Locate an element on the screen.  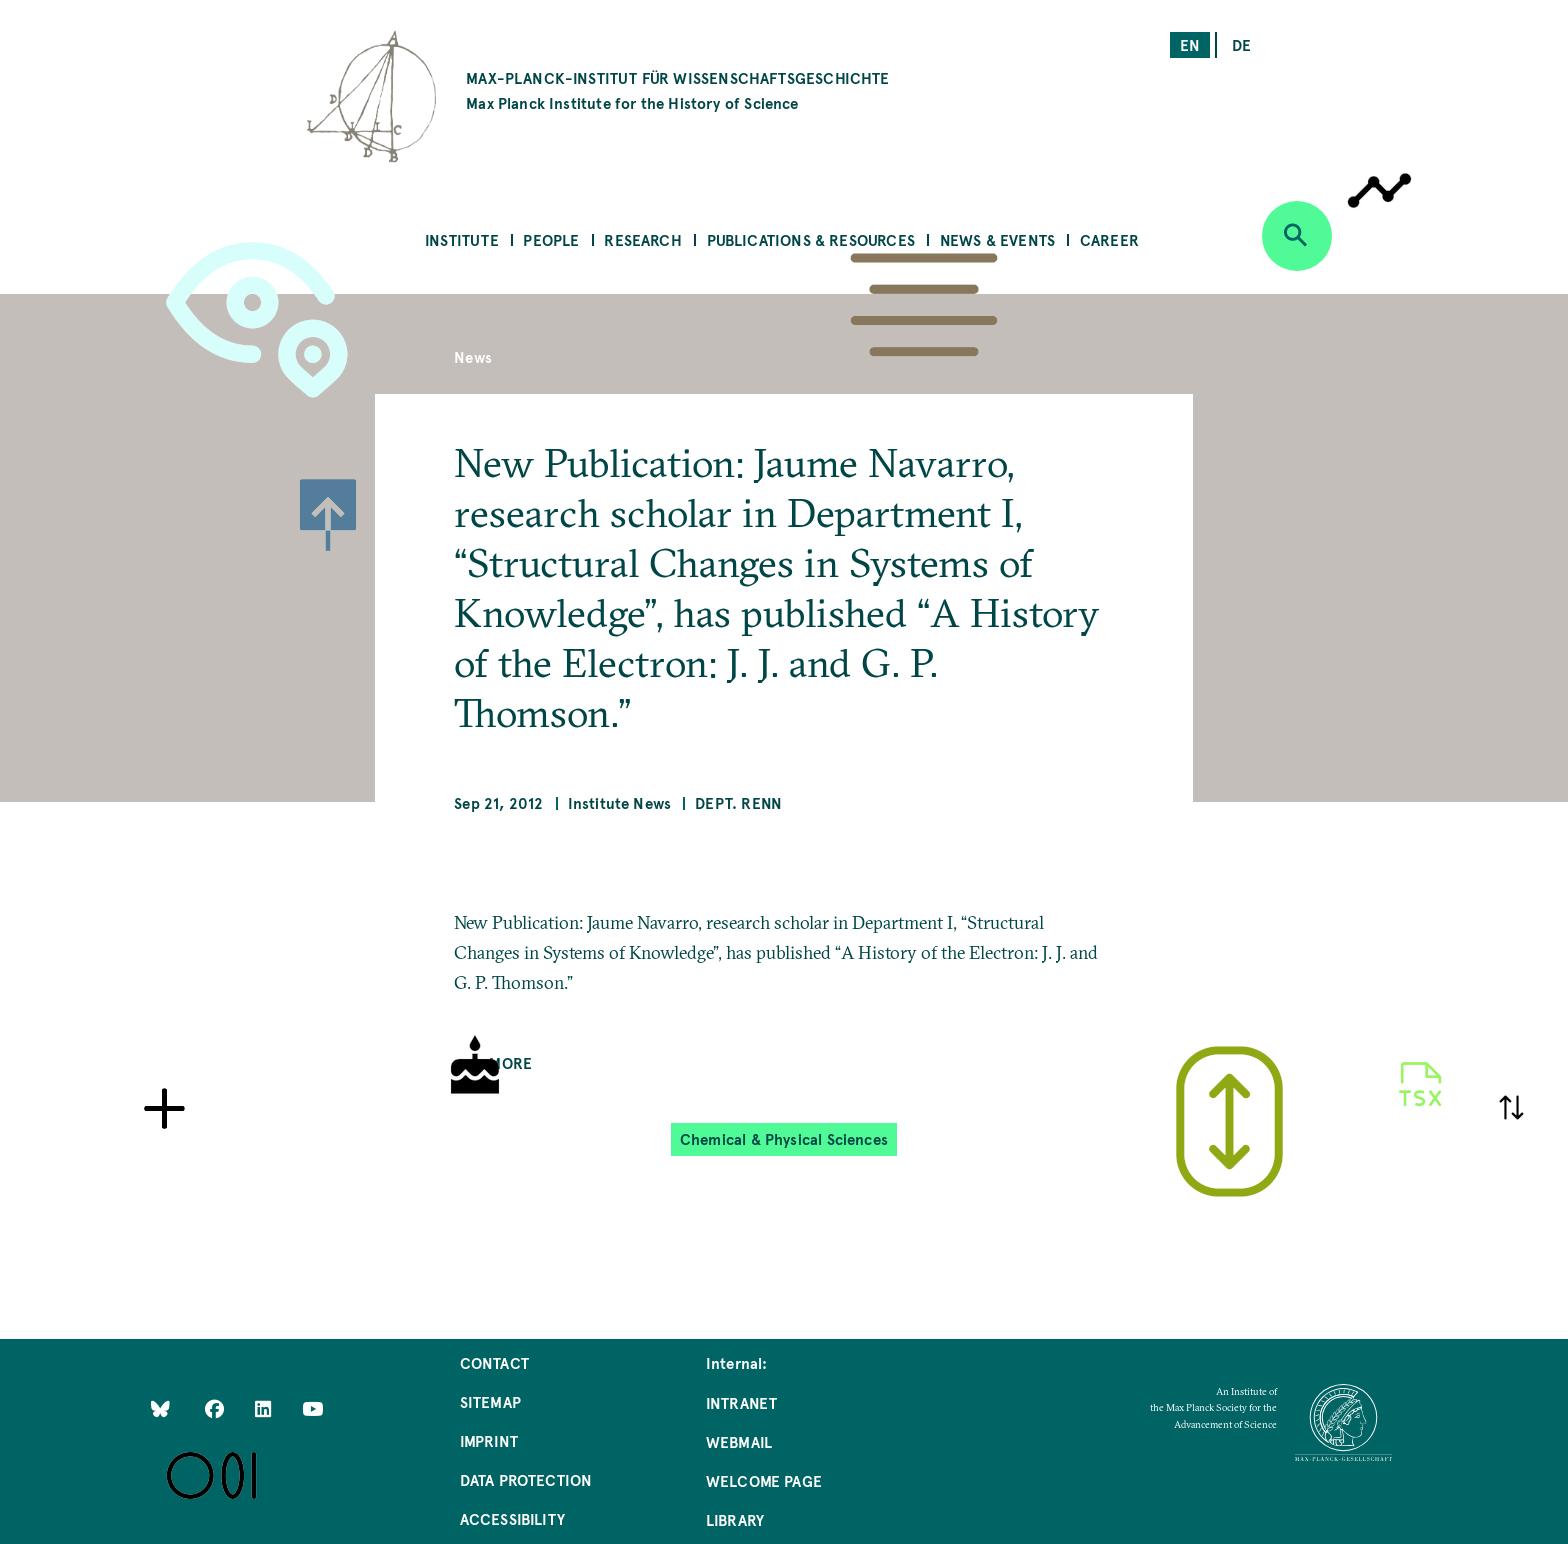
center align text is located at coordinates (924, 308).